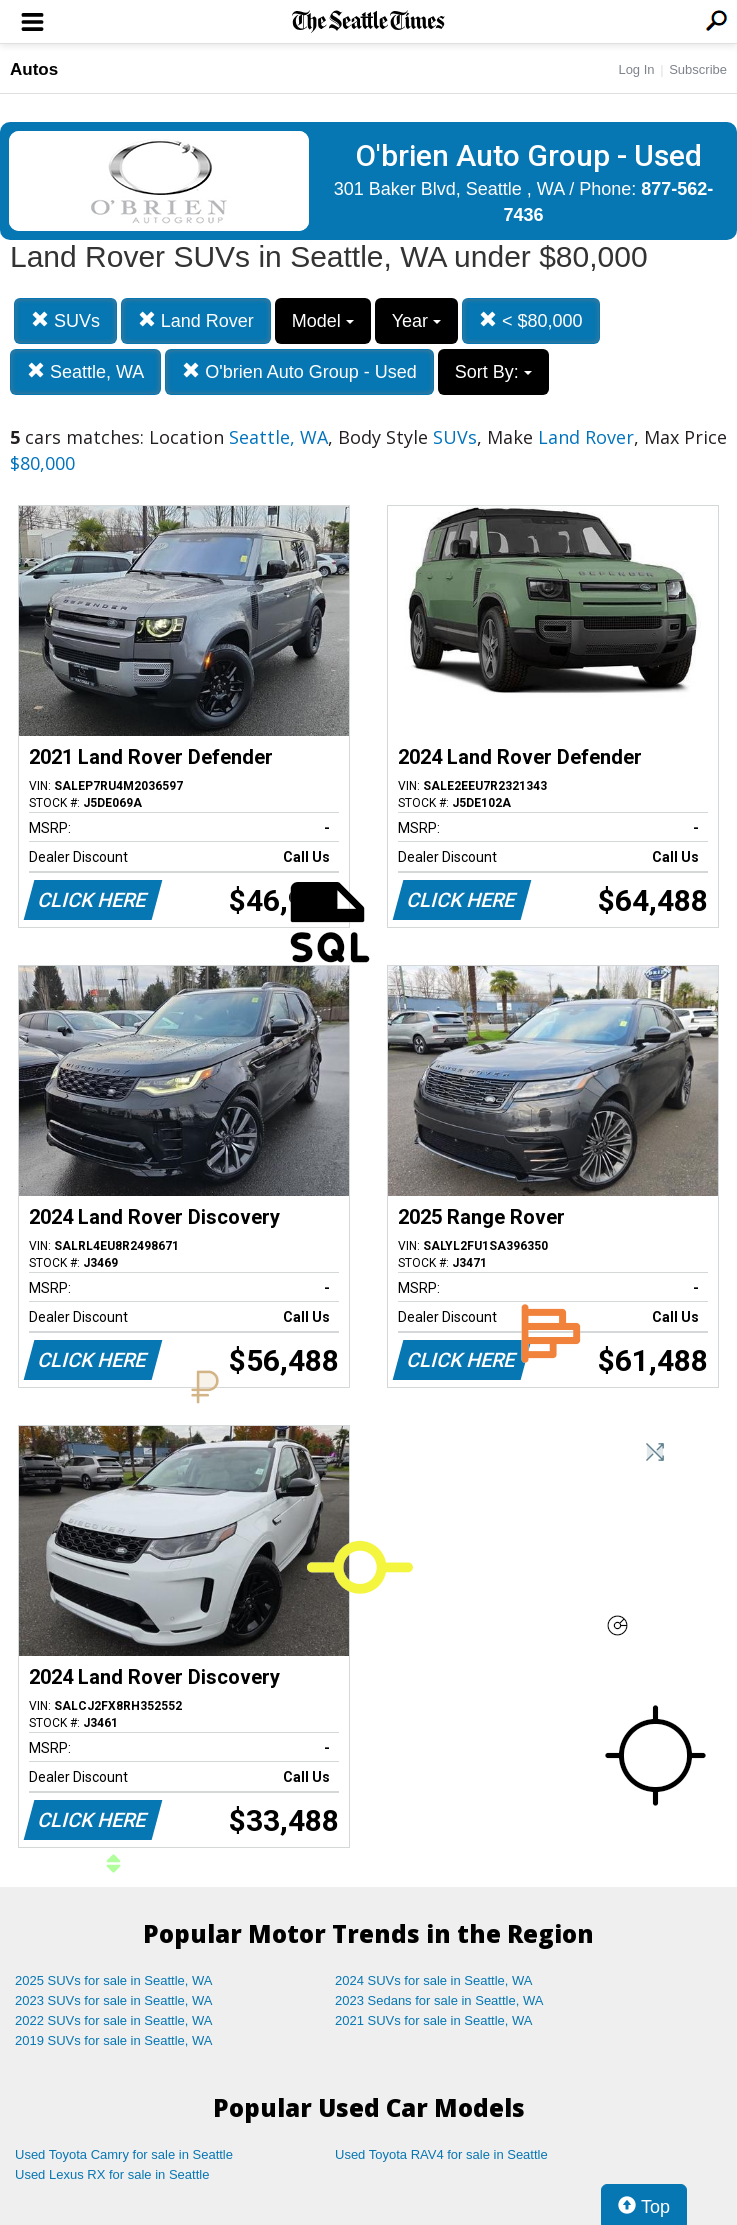 The image size is (737, 2225). Describe the element at coordinates (327, 925) in the screenshot. I see `open an SQL database file` at that location.